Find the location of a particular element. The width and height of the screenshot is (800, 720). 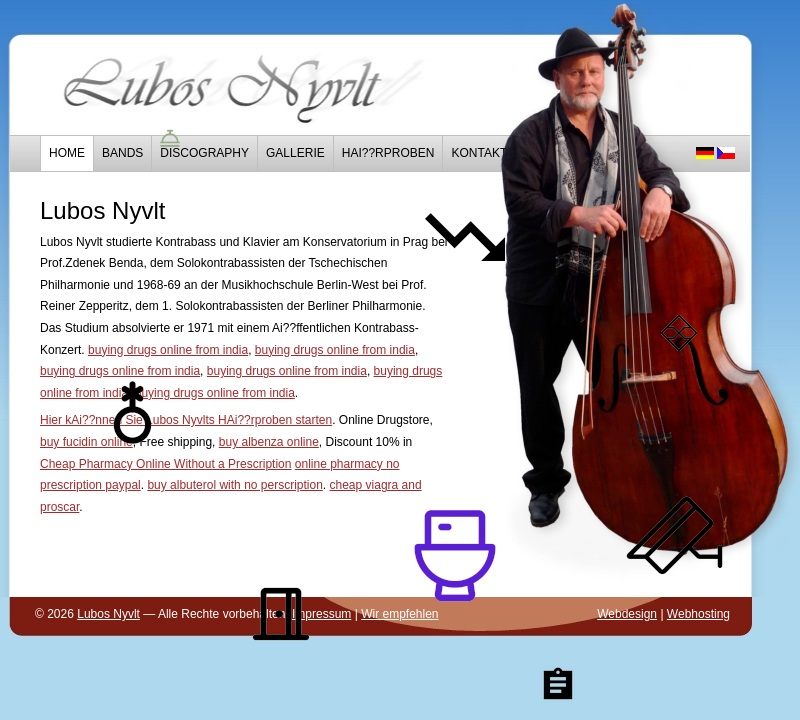

ring for service or assistance is located at coordinates (170, 139).